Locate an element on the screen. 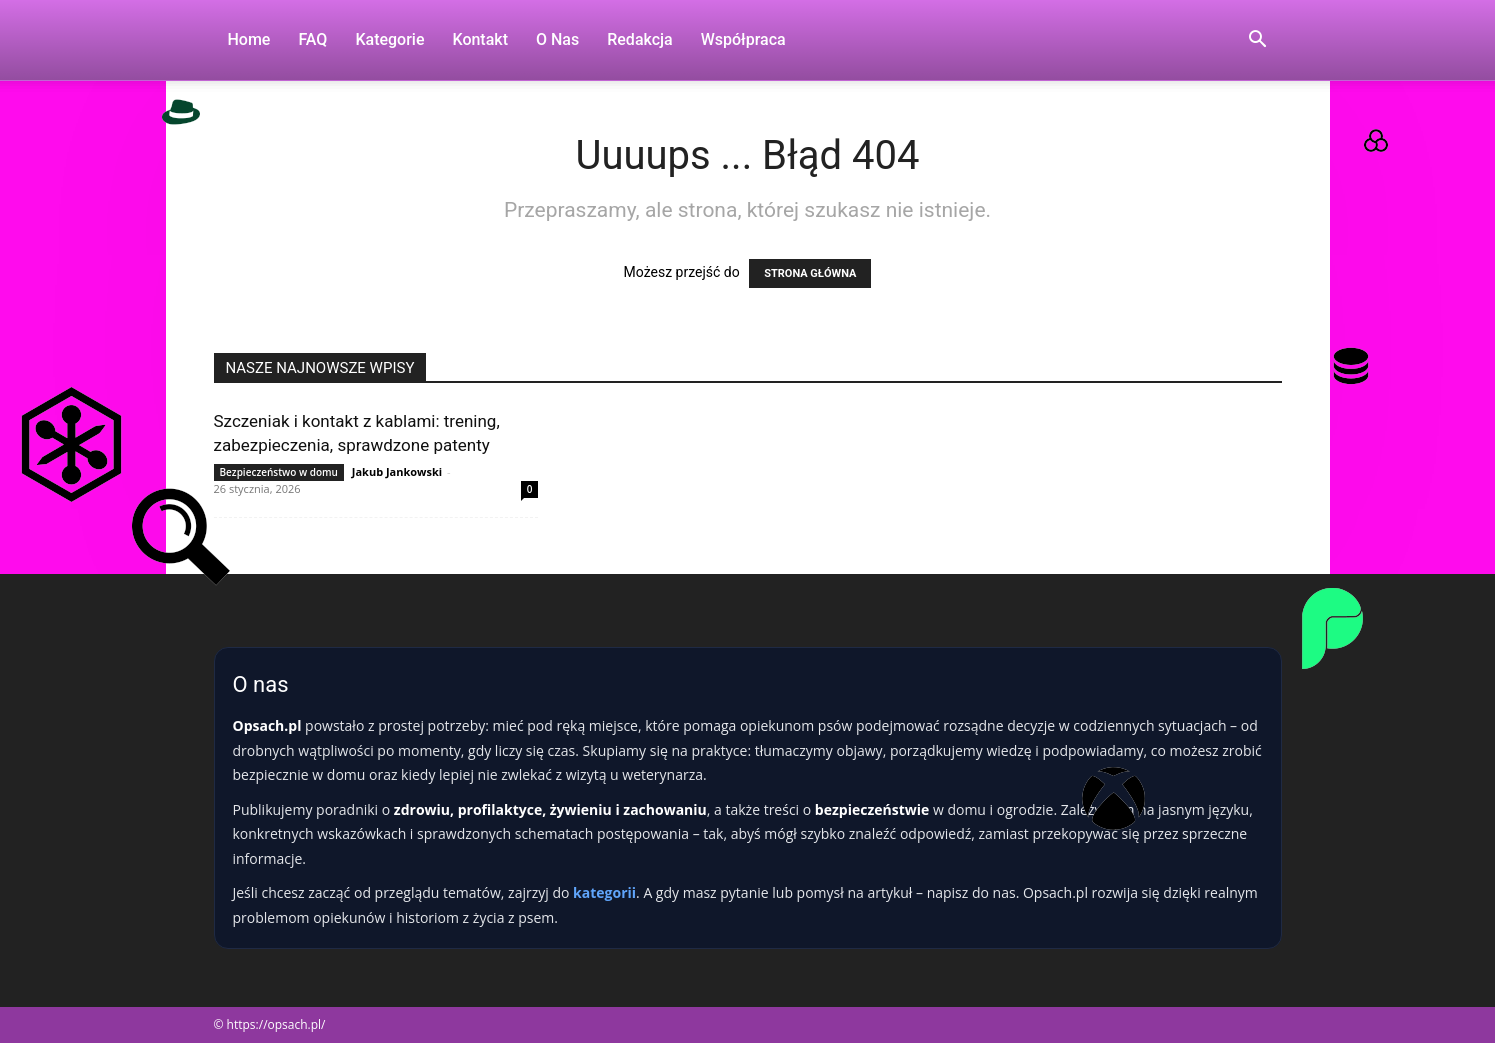 This screenshot has height=1043, width=1495. sinatra ruby framework logo is located at coordinates (181, 112).